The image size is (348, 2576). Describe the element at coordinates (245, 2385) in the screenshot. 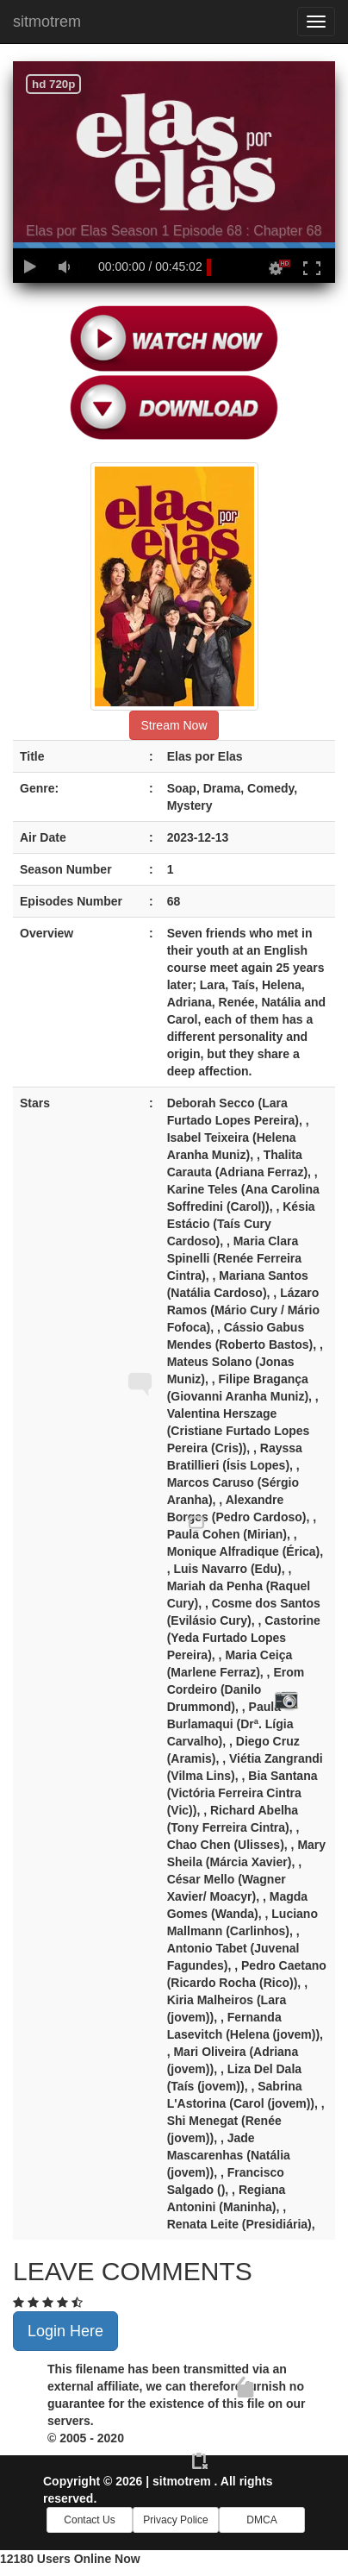

I see `install new software or application` at that location.